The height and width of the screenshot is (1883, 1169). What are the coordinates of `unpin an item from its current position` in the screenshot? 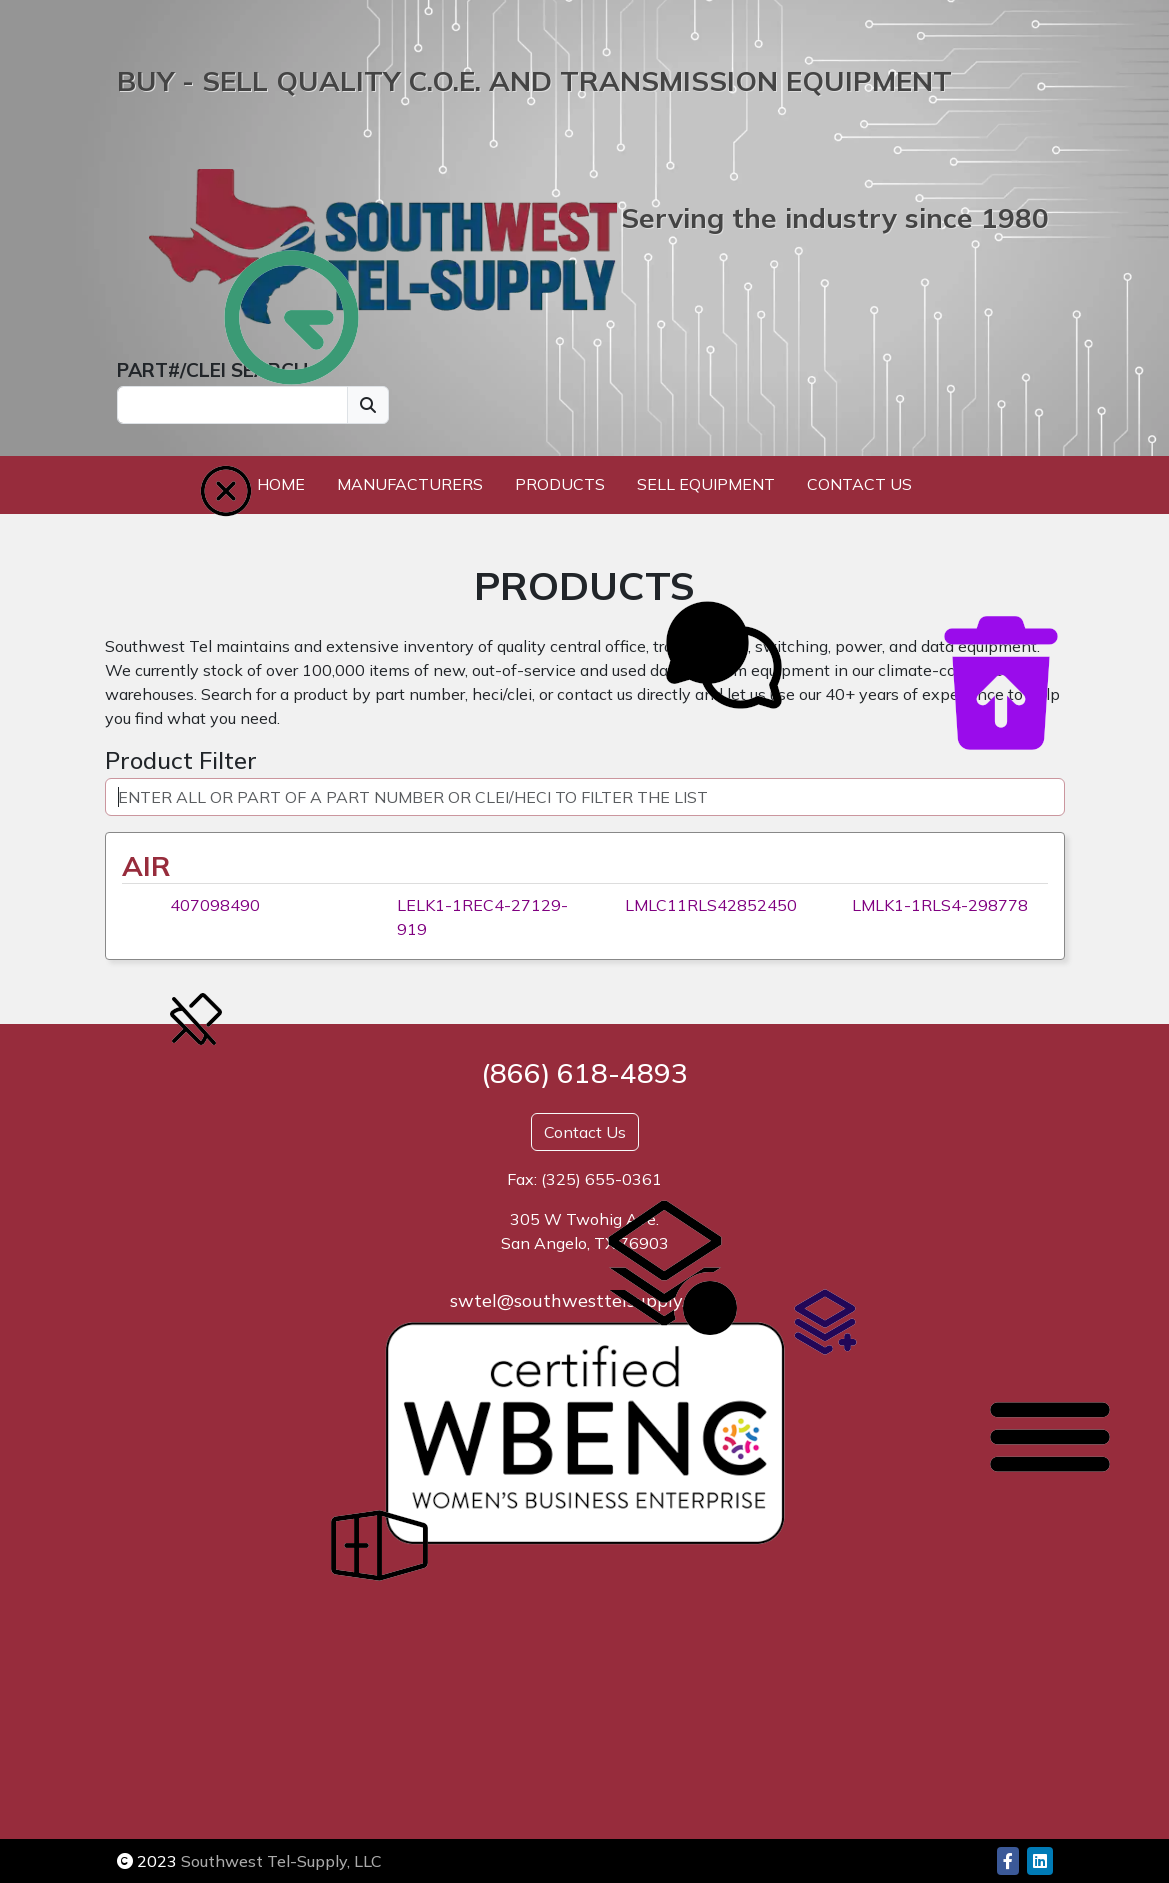 It's located at (194, 1021).